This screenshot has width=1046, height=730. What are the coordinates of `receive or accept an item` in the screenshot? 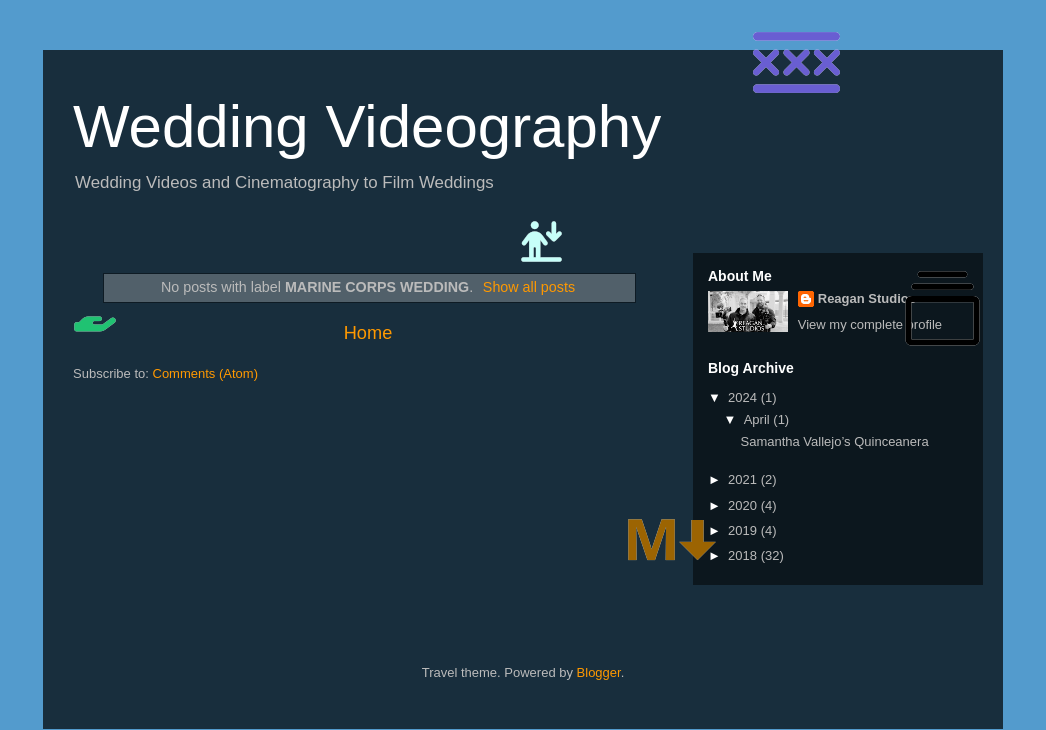 It's located at (95, 313).